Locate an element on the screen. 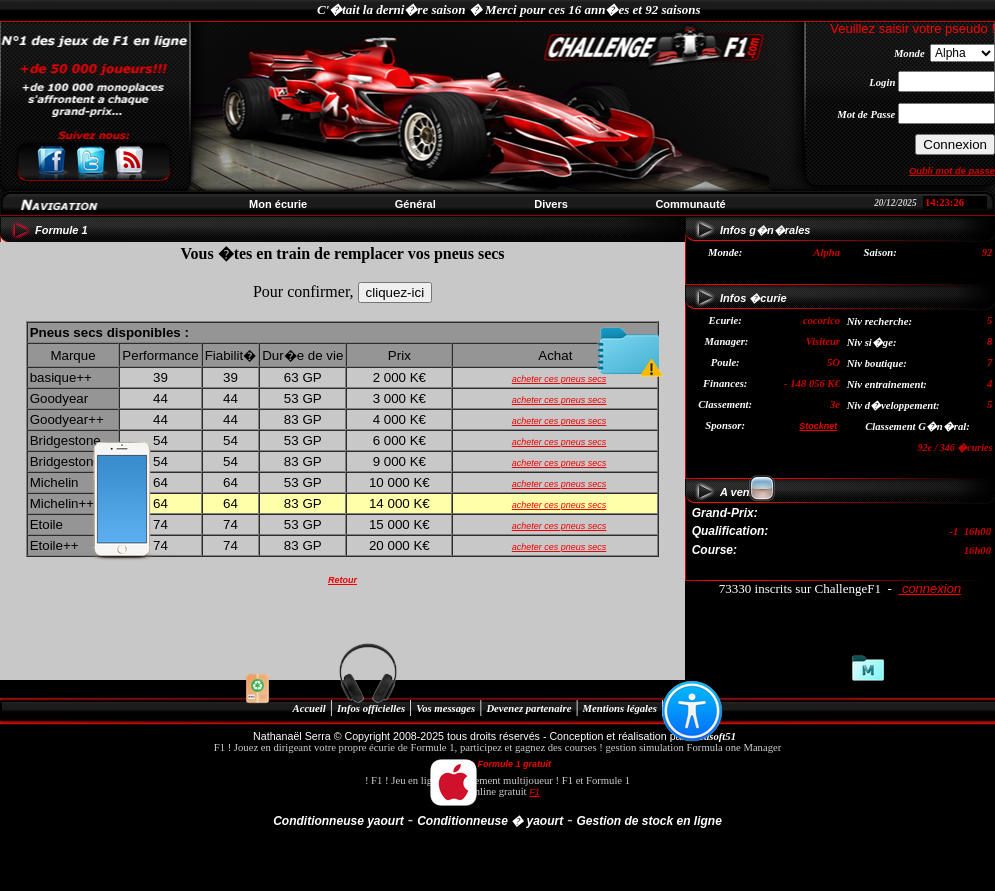 The image size is (995, 891). view apple care or warranty coverage information is located at coordinates (453, 782).